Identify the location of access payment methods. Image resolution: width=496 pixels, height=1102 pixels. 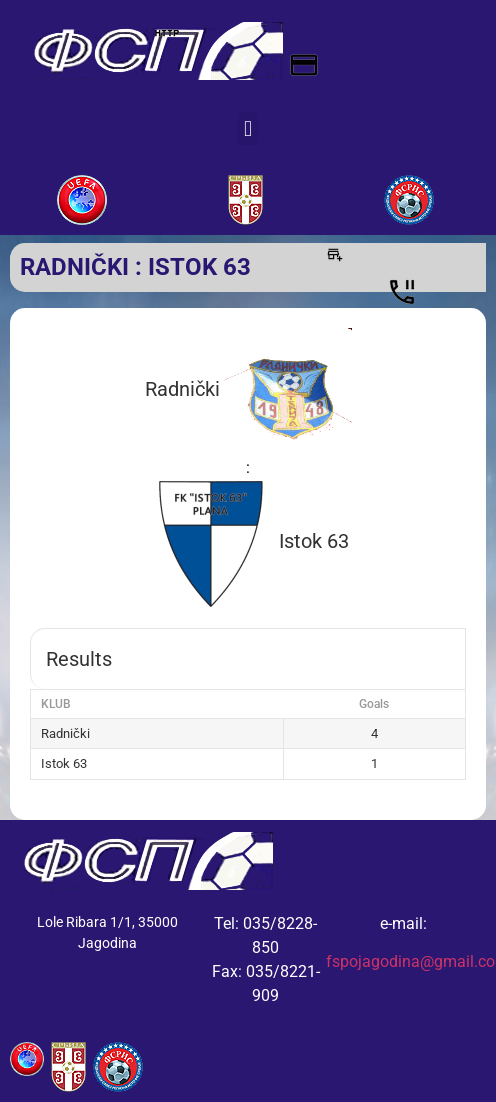
(304, 65).